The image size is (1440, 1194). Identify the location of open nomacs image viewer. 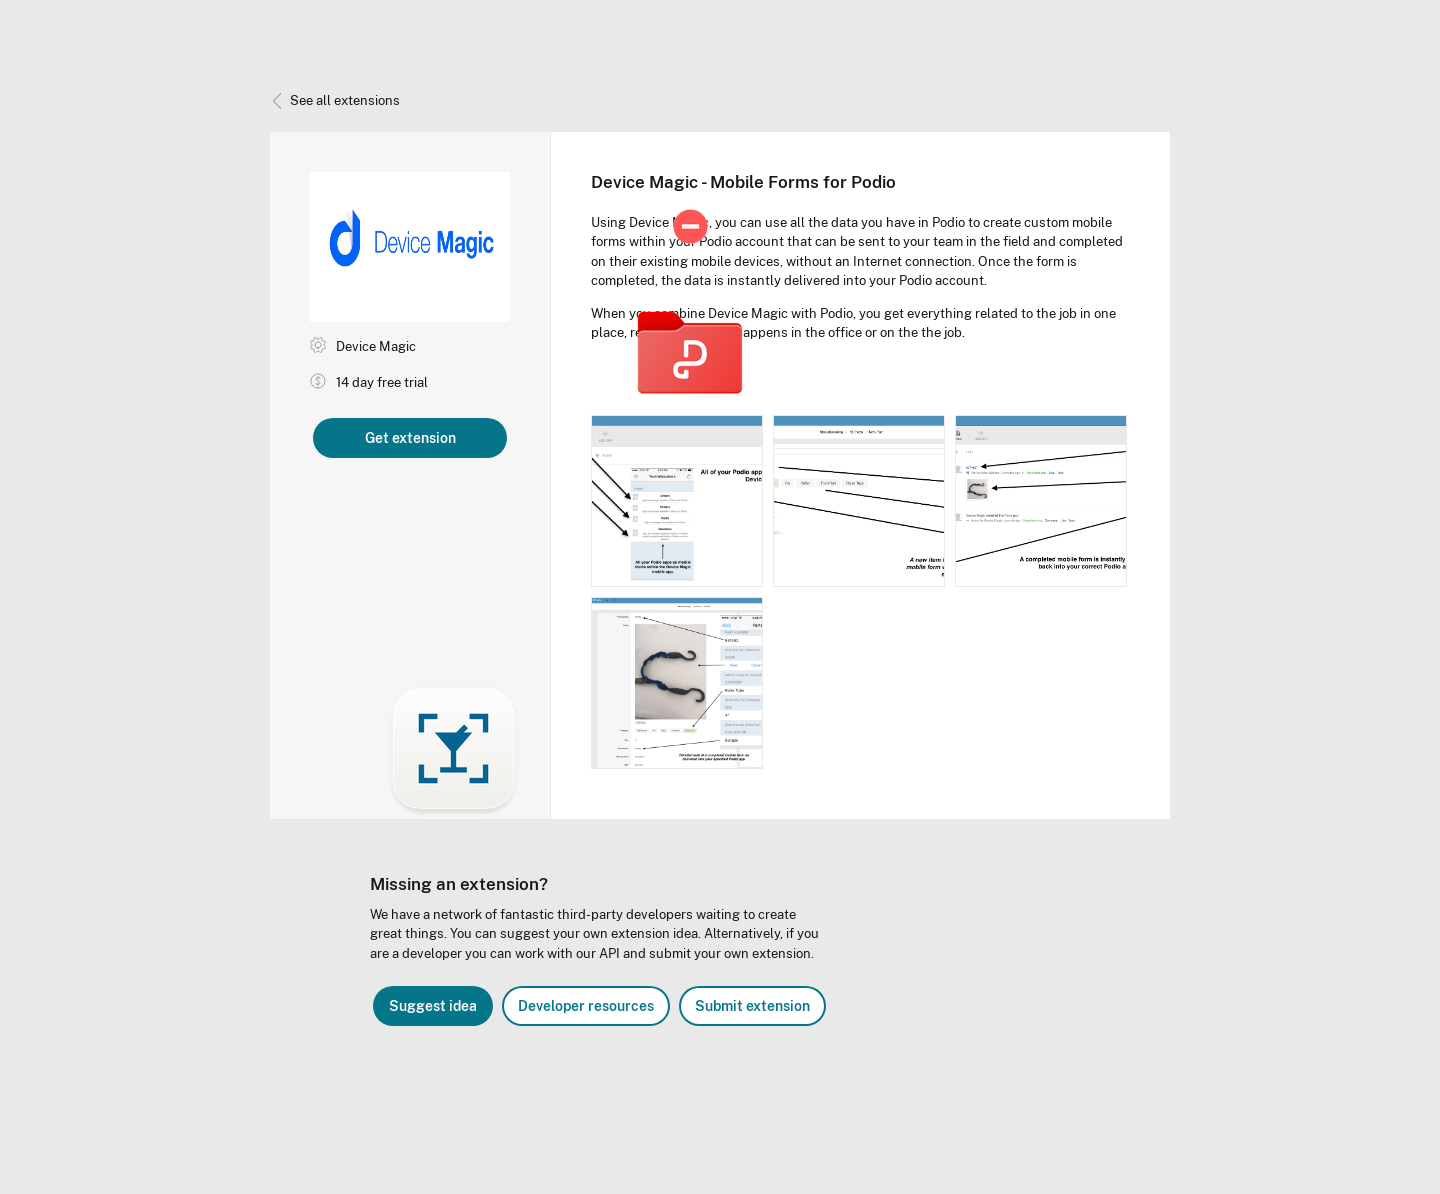
(453, 748).